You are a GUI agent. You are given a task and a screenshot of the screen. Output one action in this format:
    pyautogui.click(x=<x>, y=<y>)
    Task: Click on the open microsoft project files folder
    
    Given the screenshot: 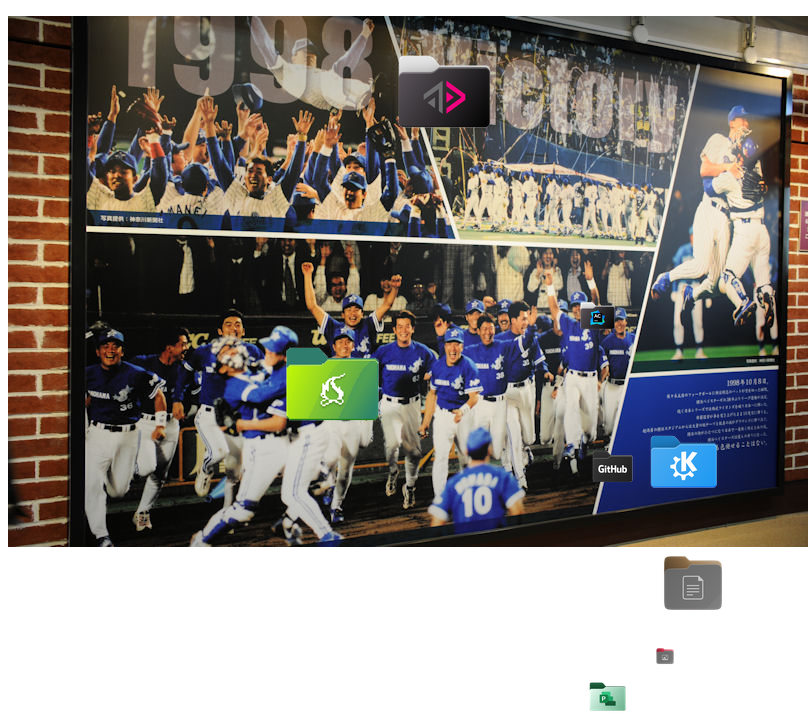 What is the action you would take?
    pyautogui.click(x=607, y=697)
    